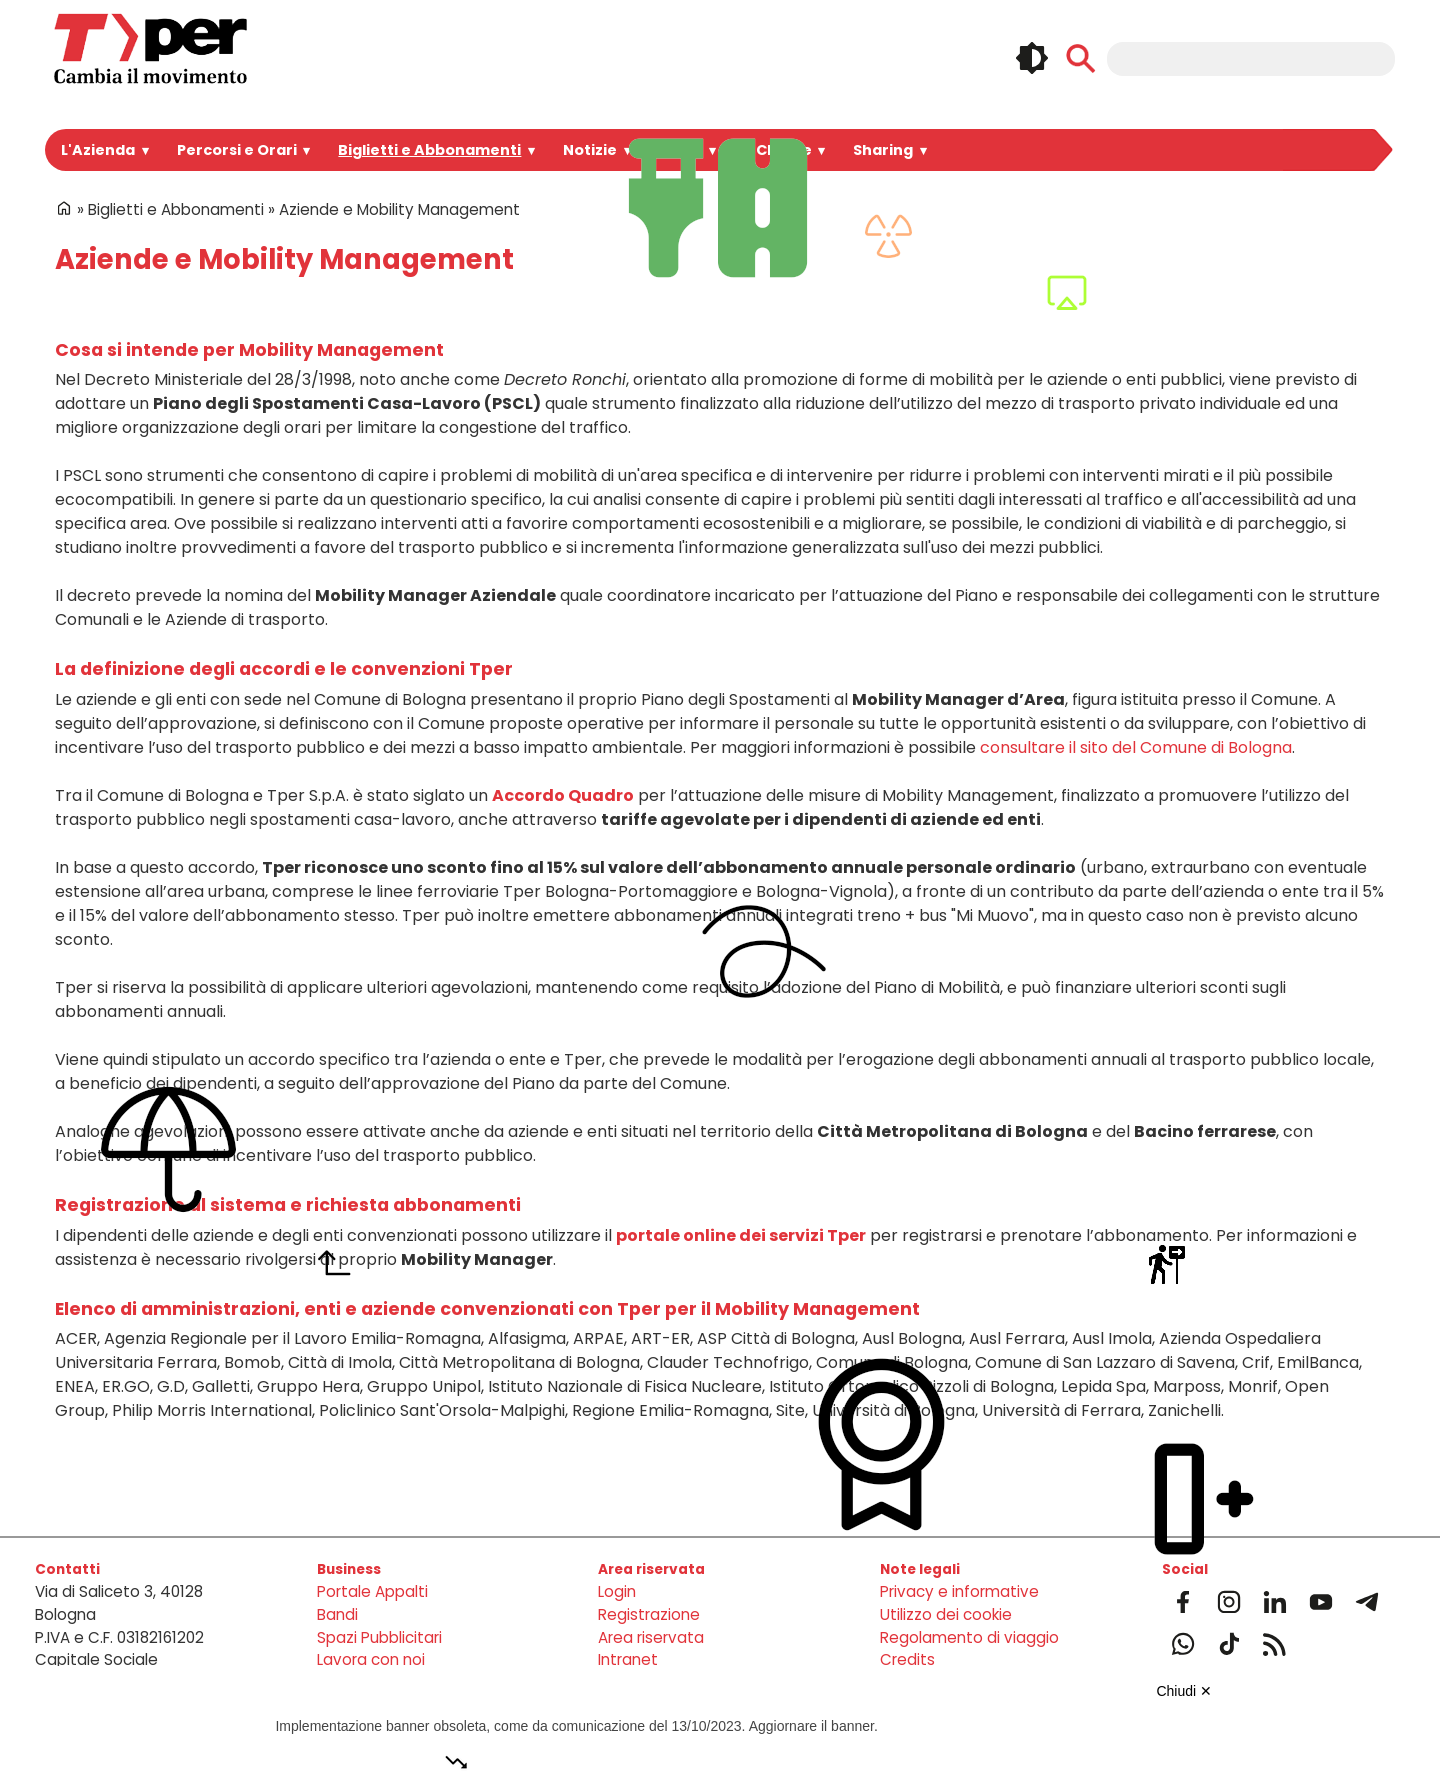 The height and width of the screenshot is (1786, 1440). What do you see at coordinates (881, 1444) in the screenshot?
I see `view achievements or awards` at bounding box center [881, 1444].